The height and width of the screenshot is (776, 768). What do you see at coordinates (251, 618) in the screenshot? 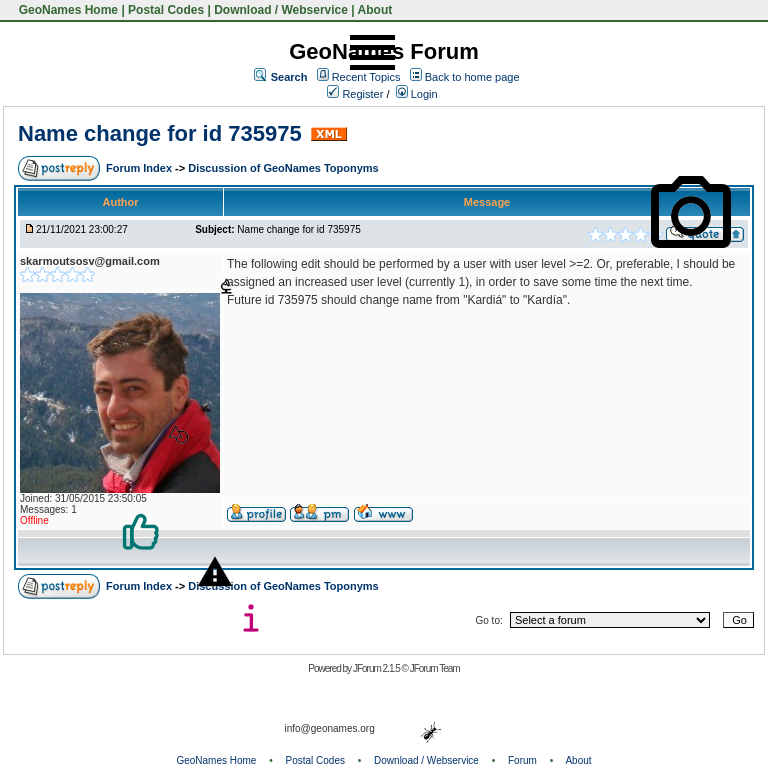
I see `view more information or details` at bounding box center [251, 618].